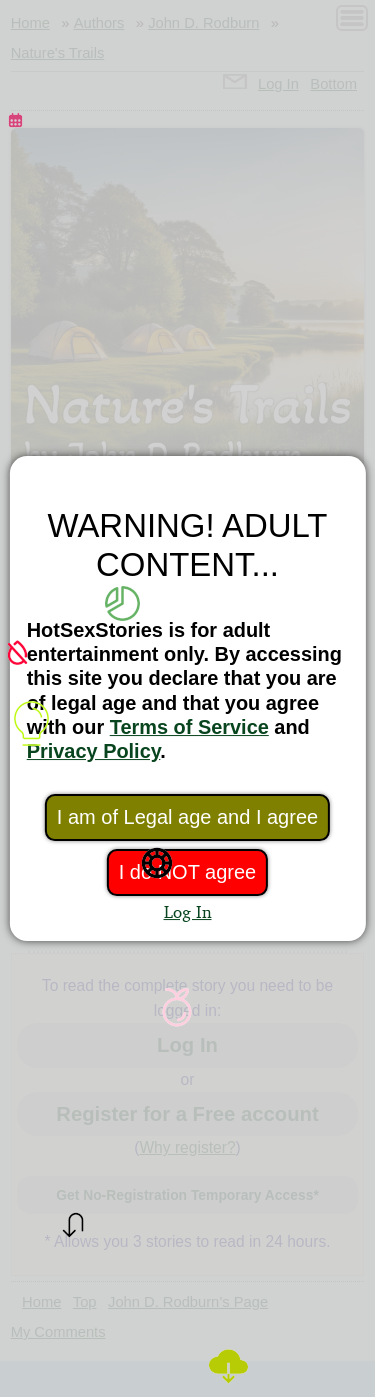  Describe the element at coordinates (74, 1225) in the screenshot. I see `undo or go back to previous state` at that location.